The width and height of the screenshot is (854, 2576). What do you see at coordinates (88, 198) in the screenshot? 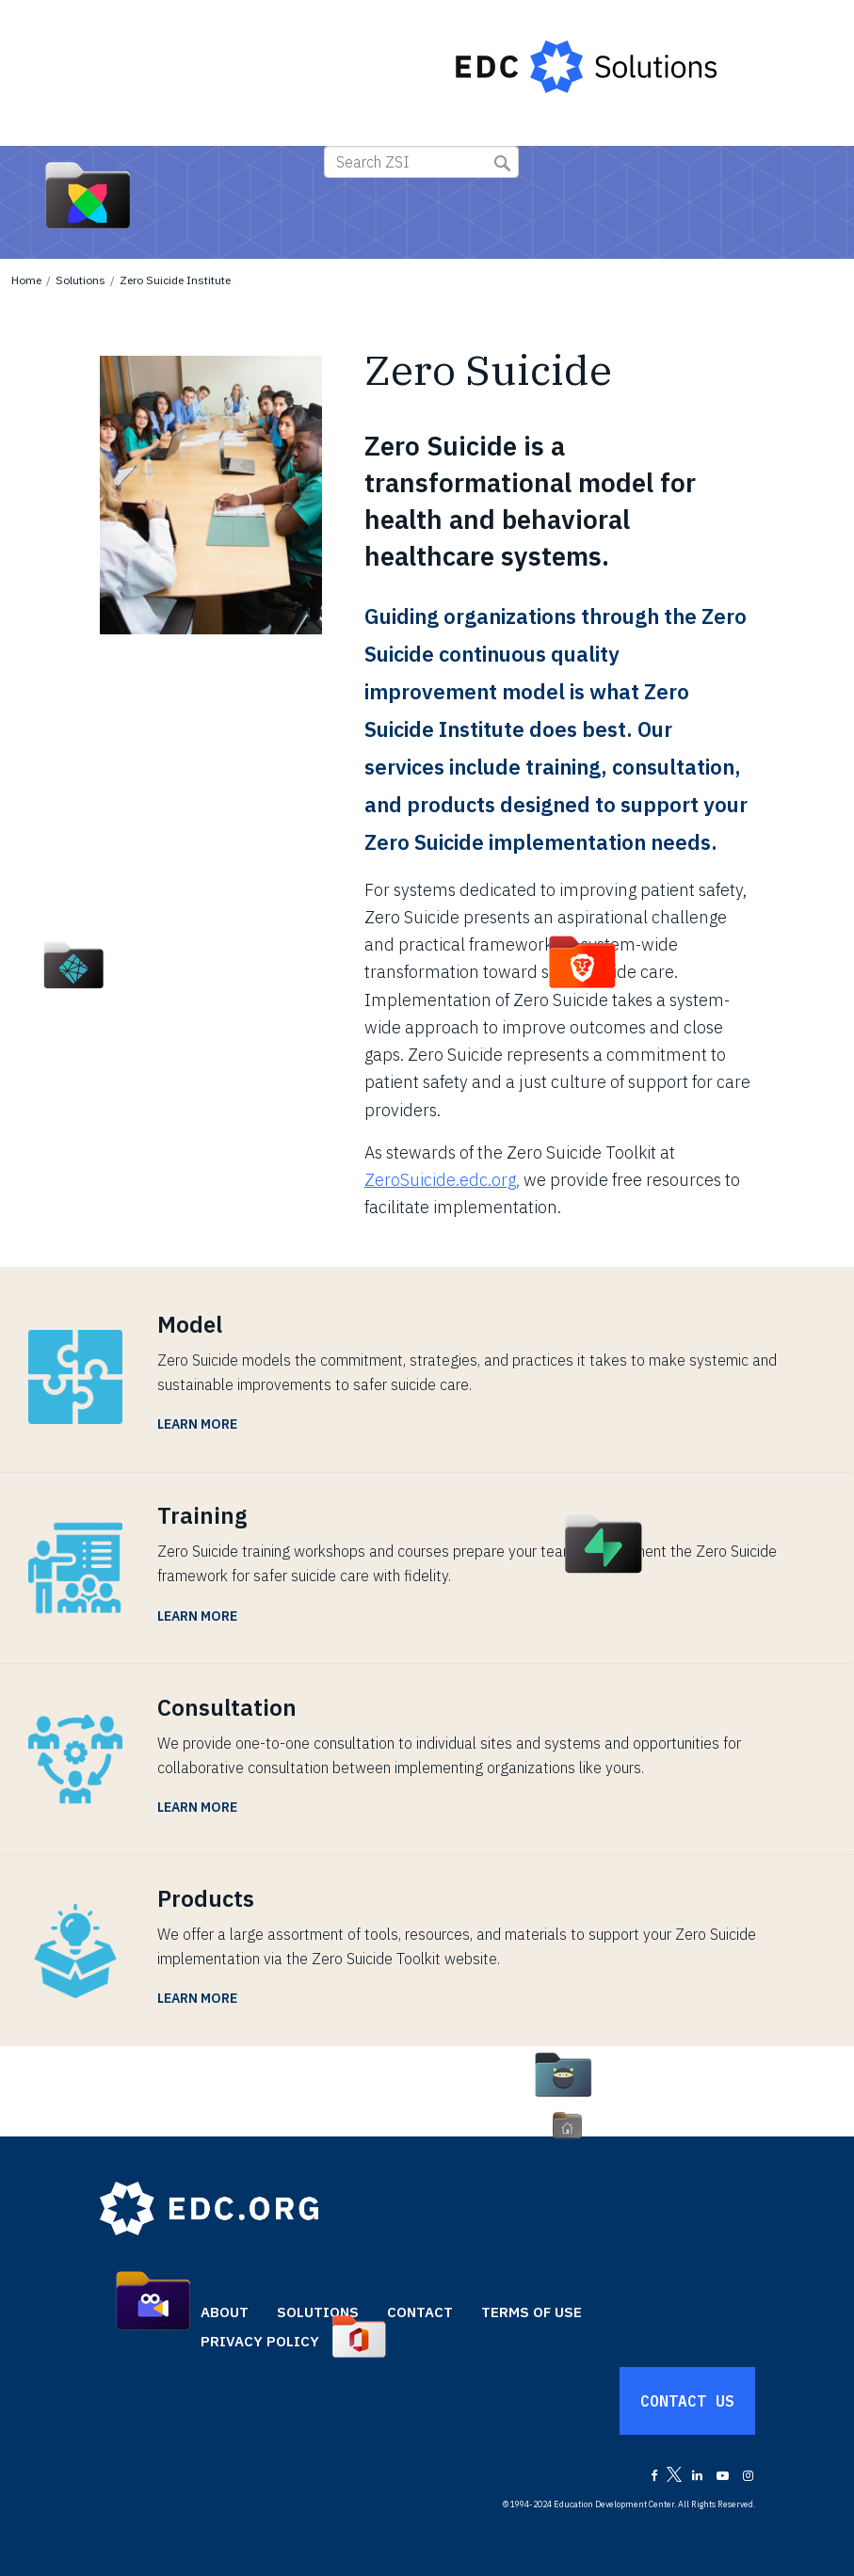
I see `folder containing haxe flixel game engine projects` at bounding box center [88, 198].